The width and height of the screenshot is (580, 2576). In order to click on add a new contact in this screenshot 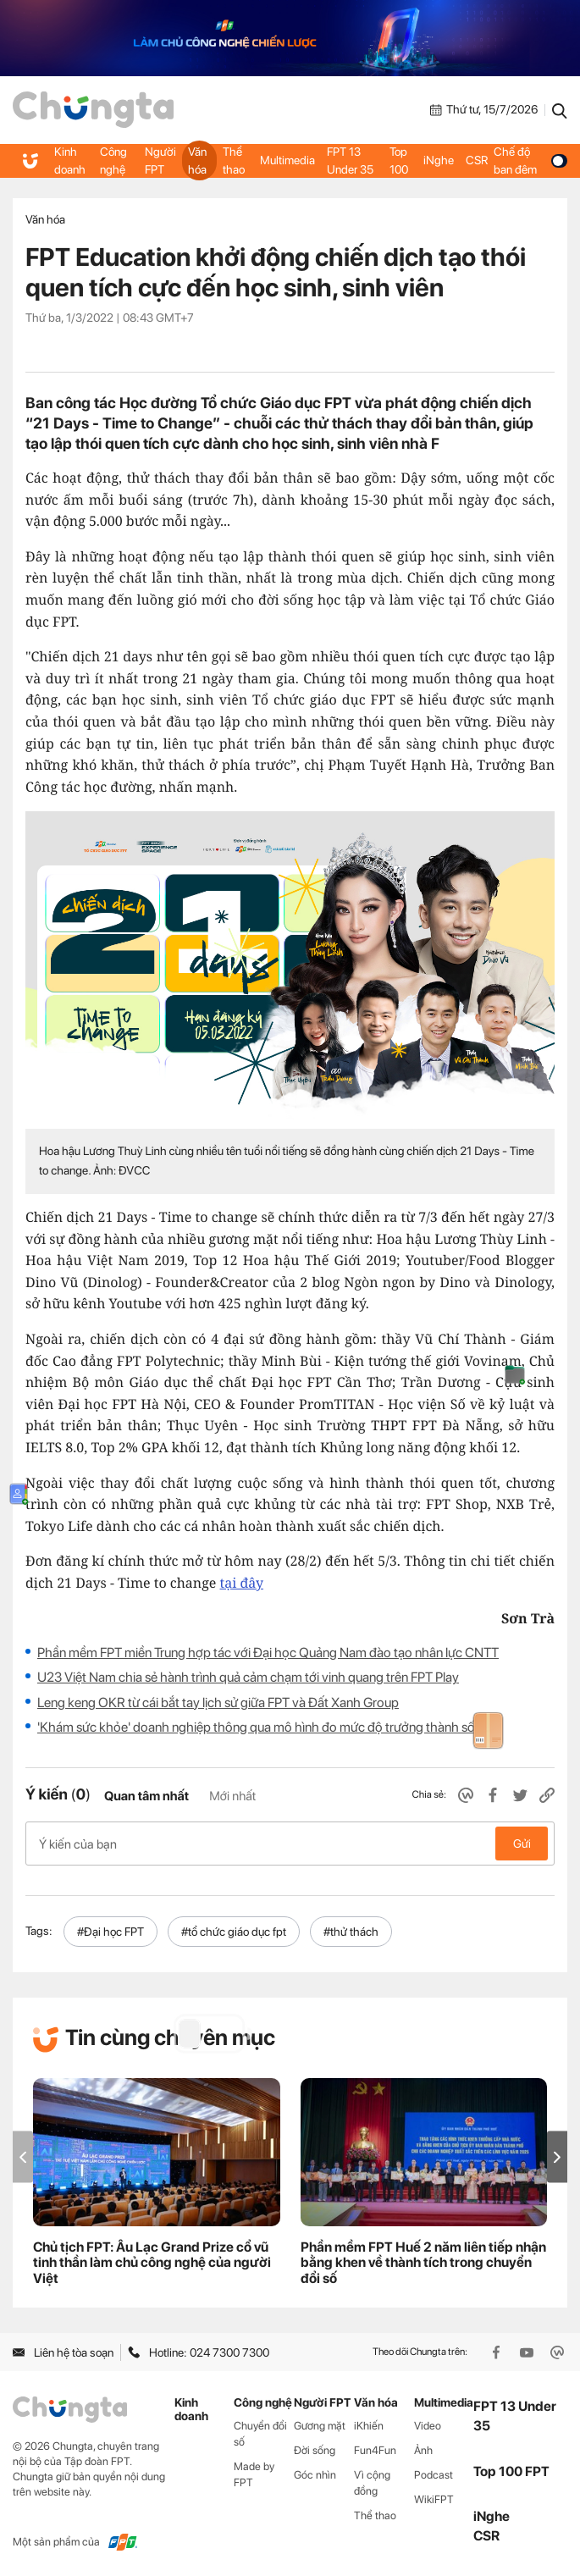, I will do `click(19, 1494)`.